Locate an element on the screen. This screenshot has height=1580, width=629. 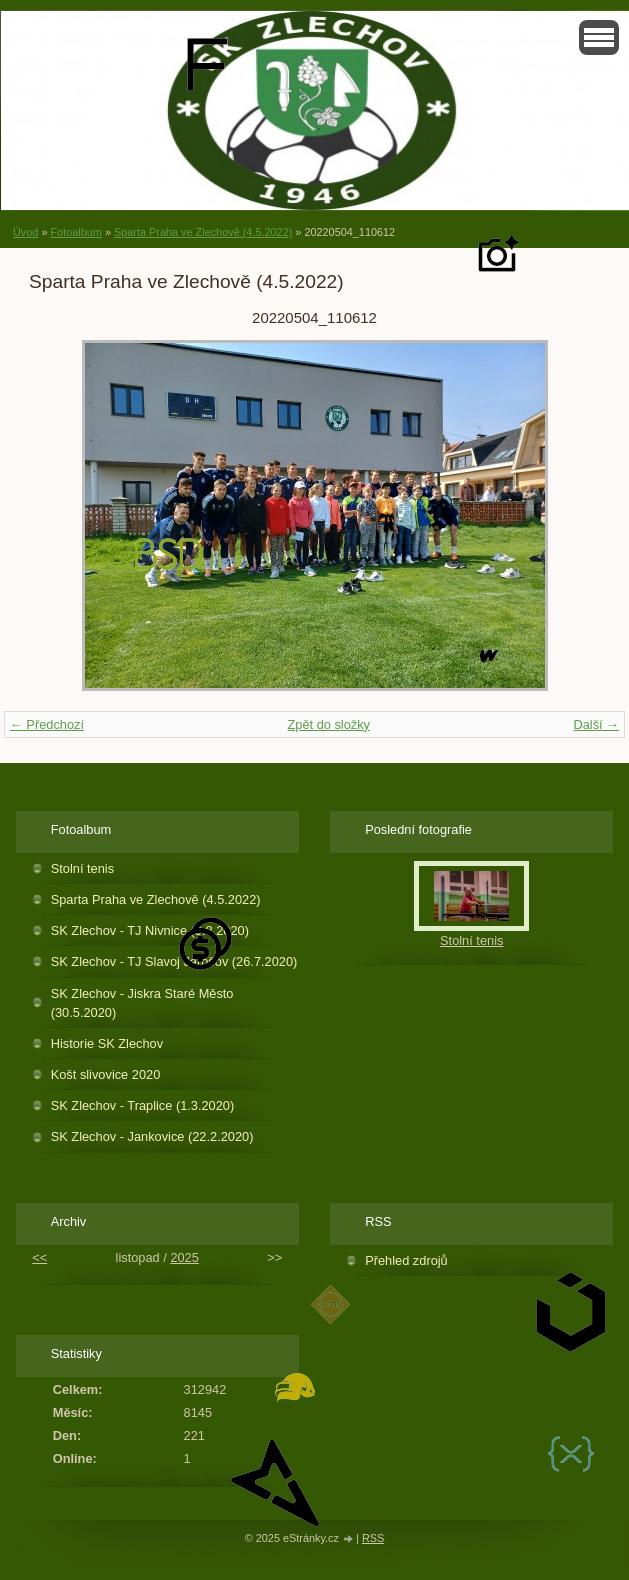
open the wattpad app is located at coordinates (489, 656).